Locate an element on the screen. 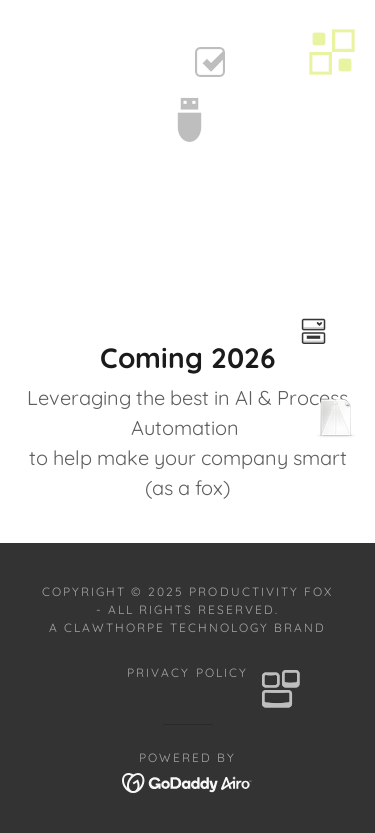  launch klotski sliding block puzzle game is located at coordinates (332, 52).